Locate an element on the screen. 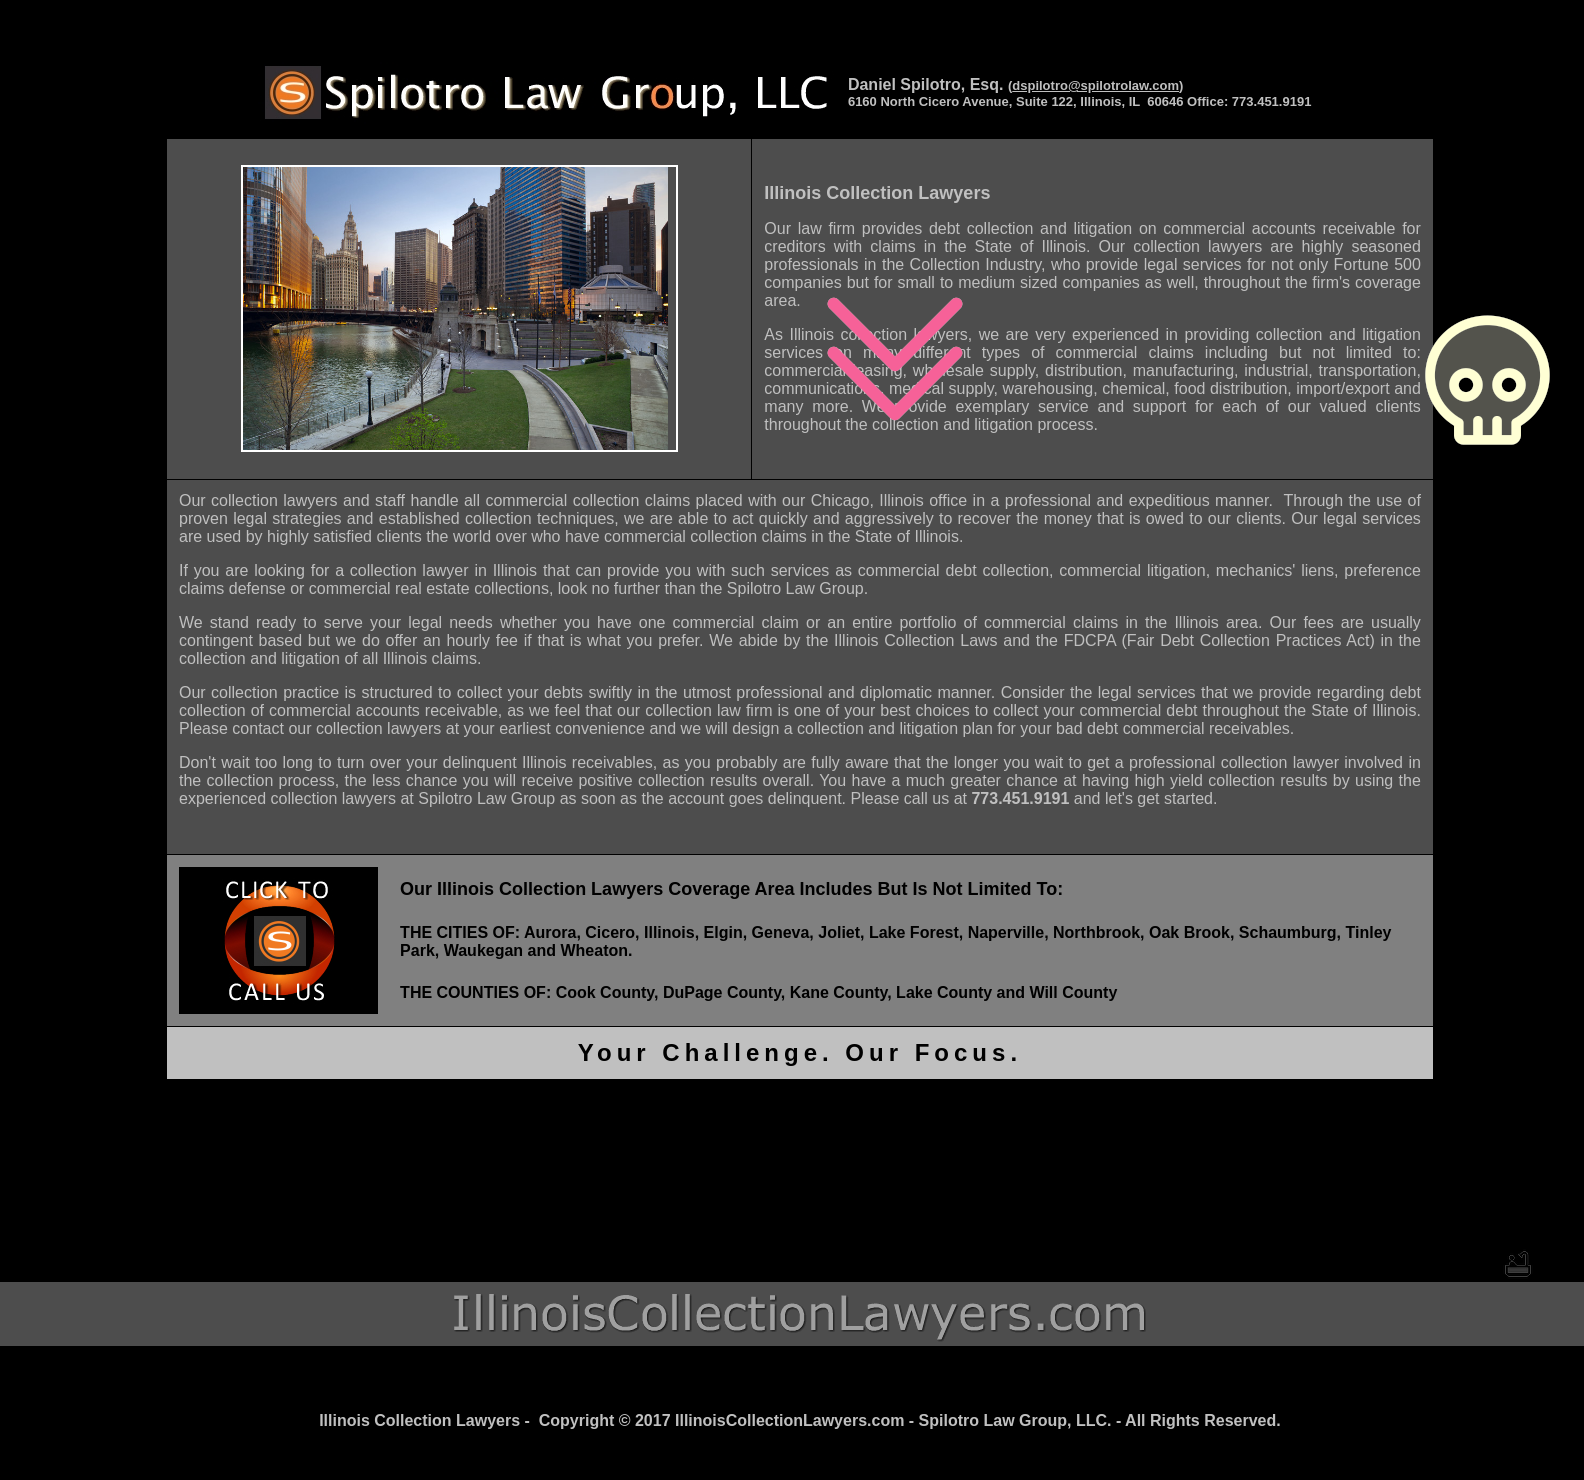 This screenshot has width=1584, height=1480. indicates bathroom or bathing facilities is located at coordinates (1518, 1264).